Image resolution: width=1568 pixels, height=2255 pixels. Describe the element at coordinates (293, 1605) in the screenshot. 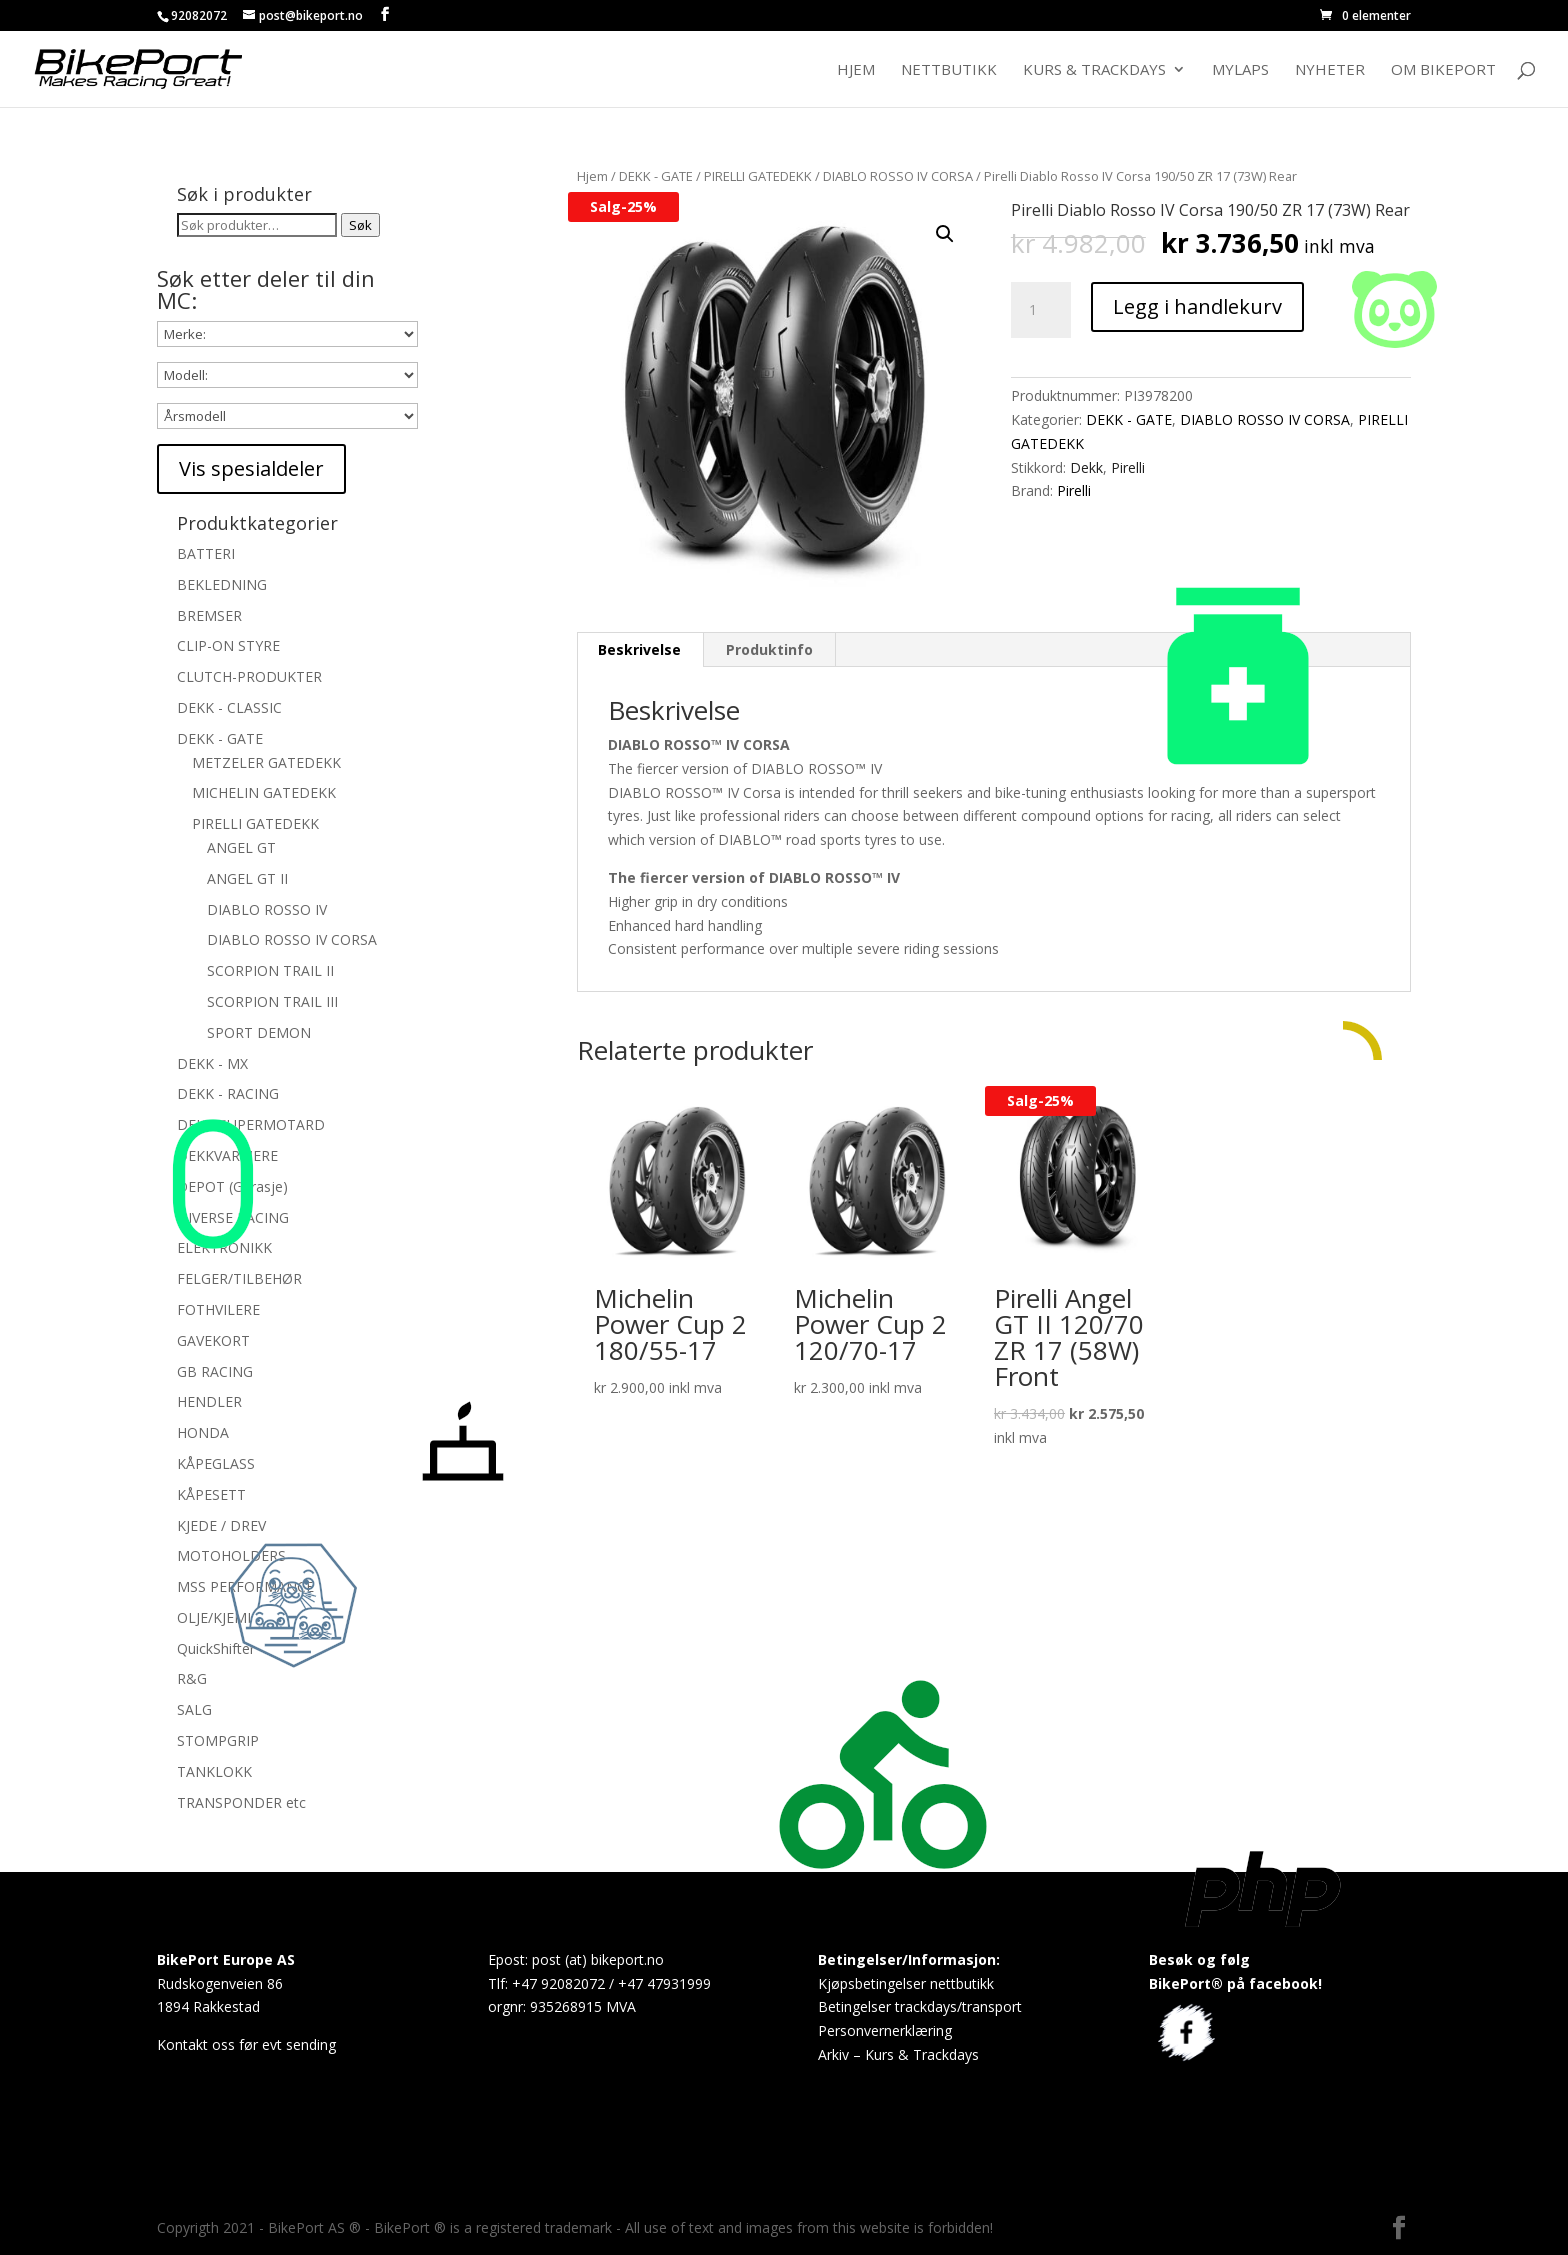

I see `open podman container management application` at that location.